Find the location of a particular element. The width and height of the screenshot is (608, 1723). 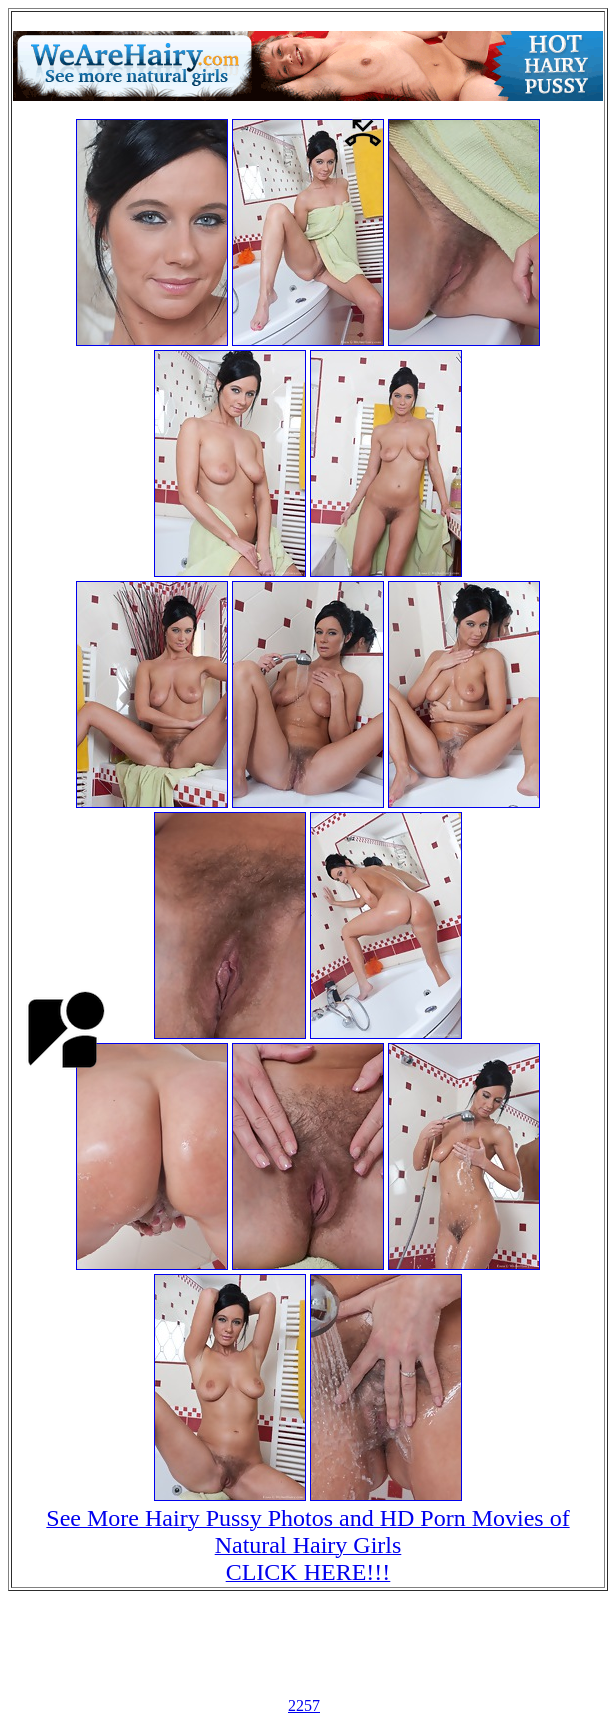

indicates a missed phone call is located at coordinates (363, 133).